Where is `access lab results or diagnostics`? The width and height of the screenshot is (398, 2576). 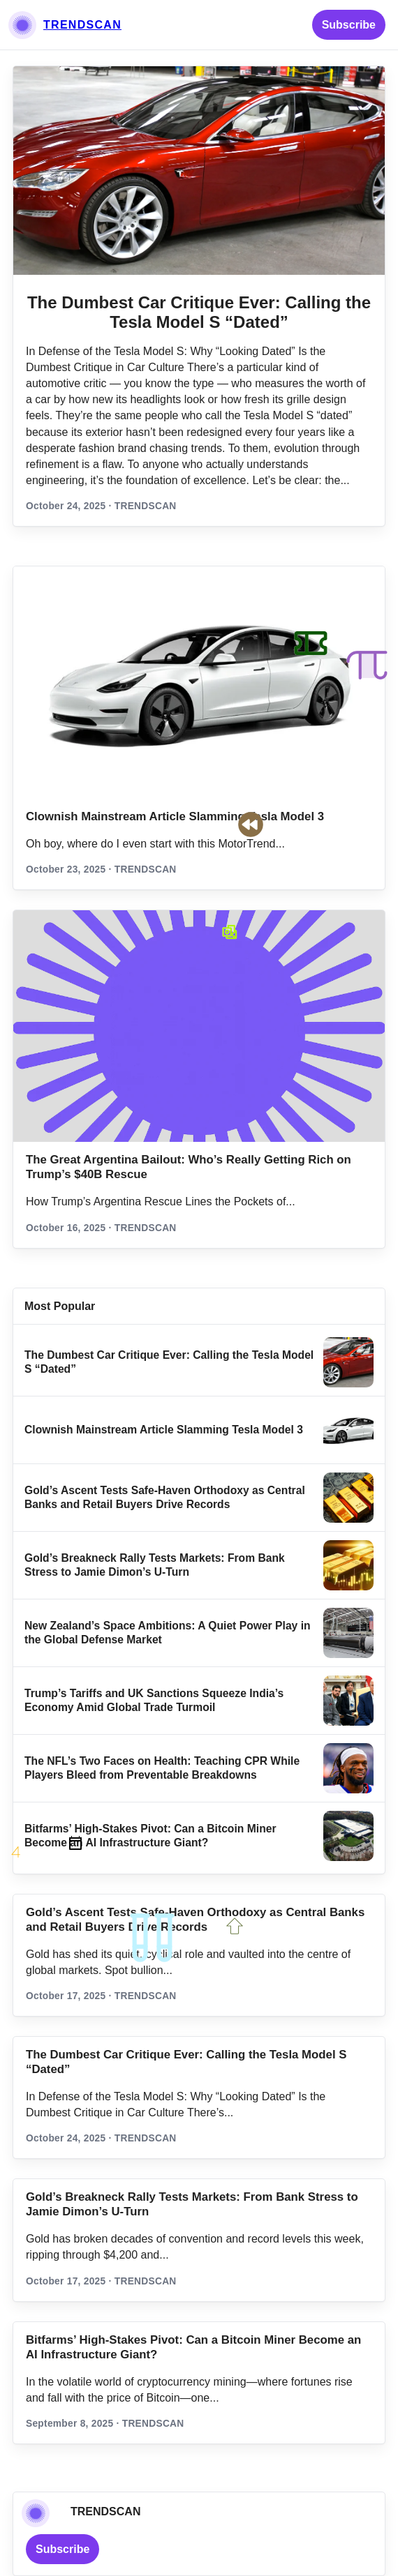
access lab results or diagnostics is located at coordinates (152, 1938).